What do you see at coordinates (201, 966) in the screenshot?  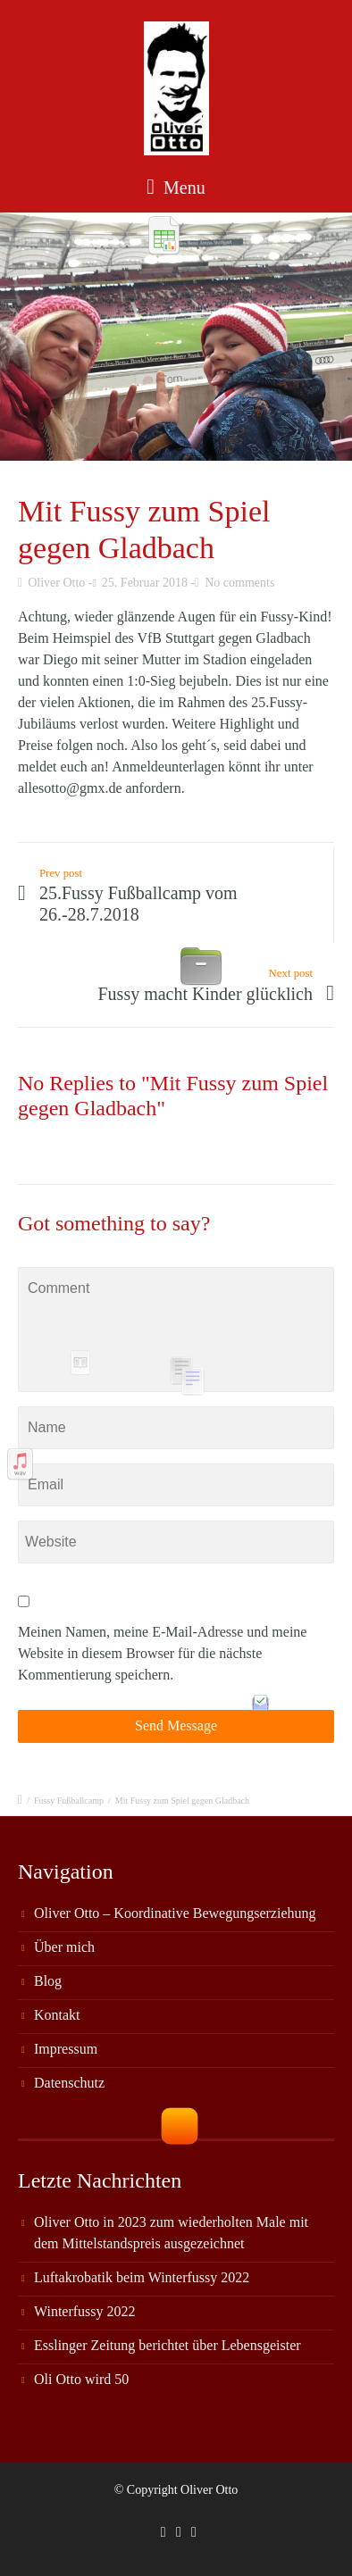 I see `open the file manager application` at bounding box center [201, 966].